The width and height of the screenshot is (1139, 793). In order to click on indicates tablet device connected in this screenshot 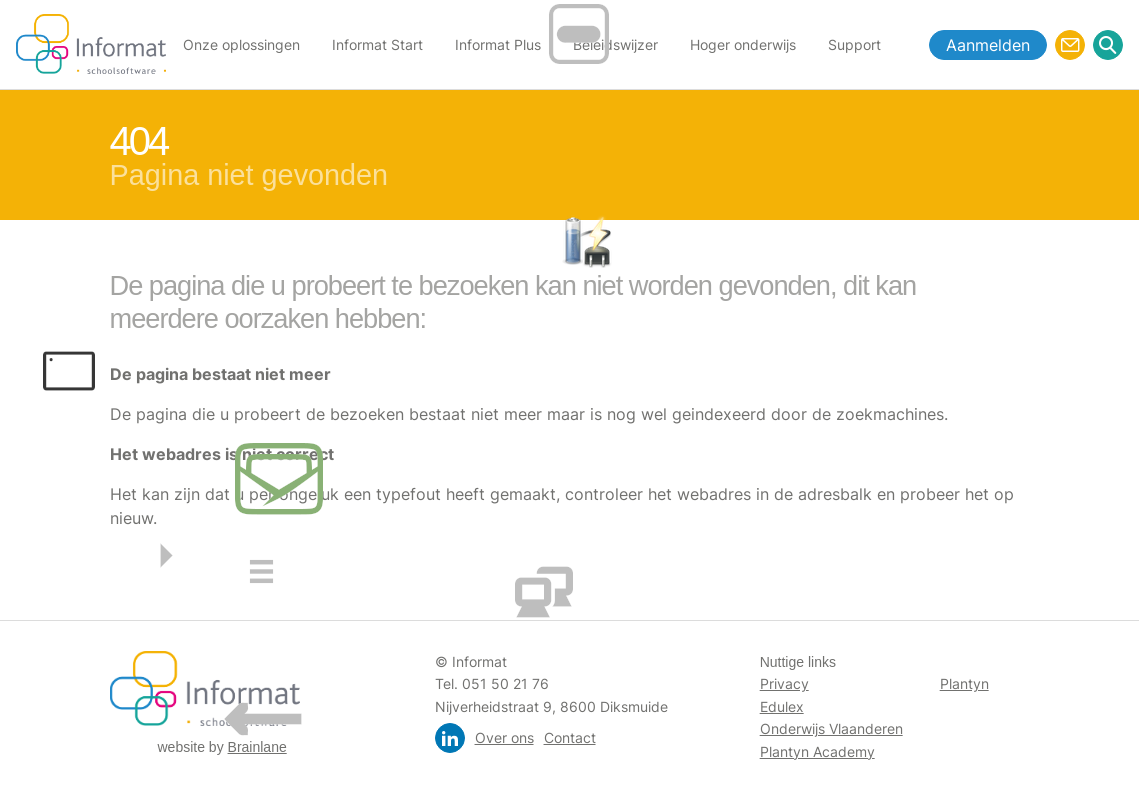, I will do `click(69, 371)`.